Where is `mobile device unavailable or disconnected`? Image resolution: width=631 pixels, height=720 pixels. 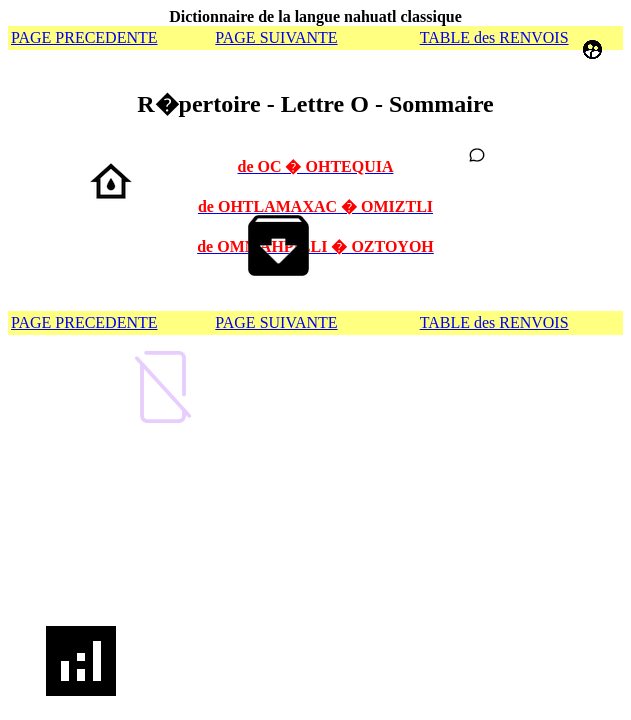 mobile device unavailable or disconnected is located at coordinates (163, 387).